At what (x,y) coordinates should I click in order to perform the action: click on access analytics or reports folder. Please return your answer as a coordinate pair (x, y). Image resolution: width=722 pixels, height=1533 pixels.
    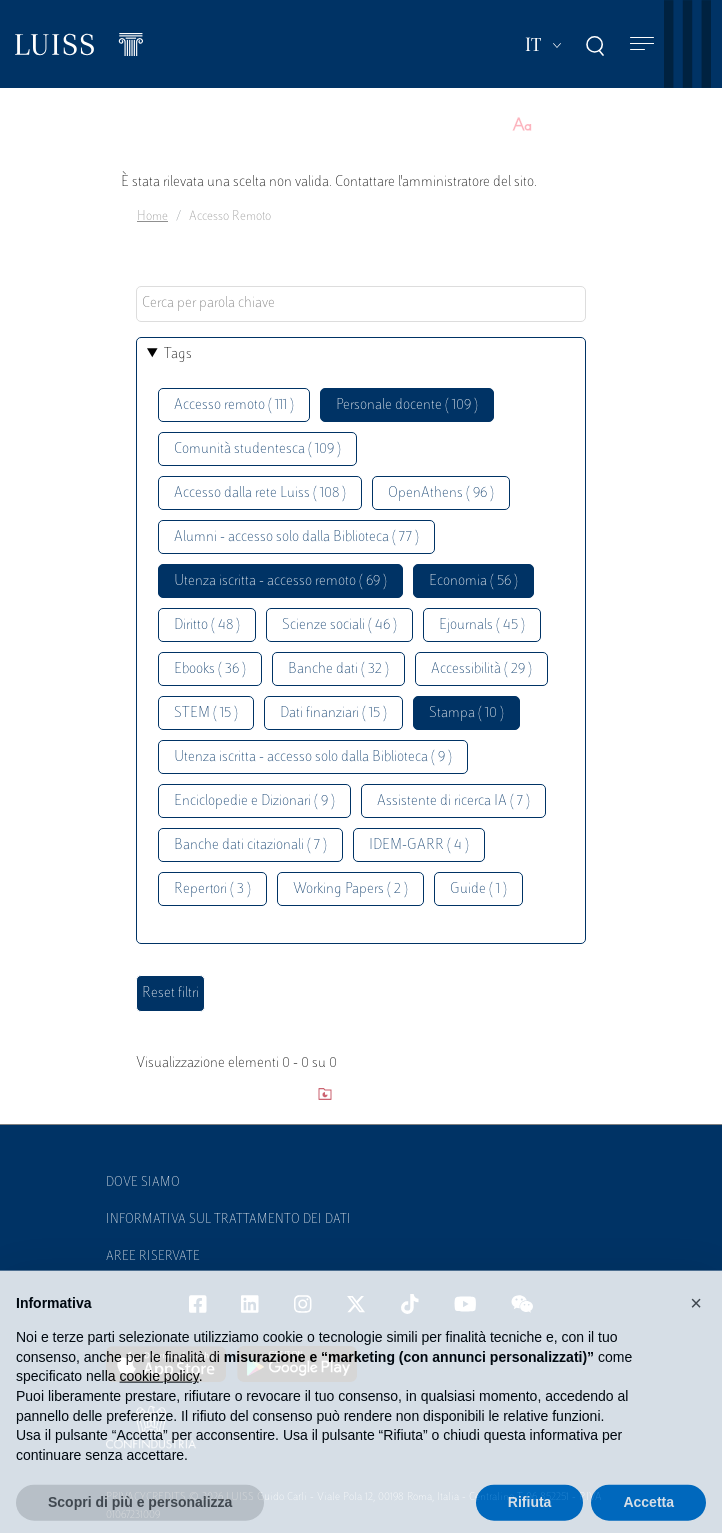
    Looking at the image, I should click on (325, 1094).